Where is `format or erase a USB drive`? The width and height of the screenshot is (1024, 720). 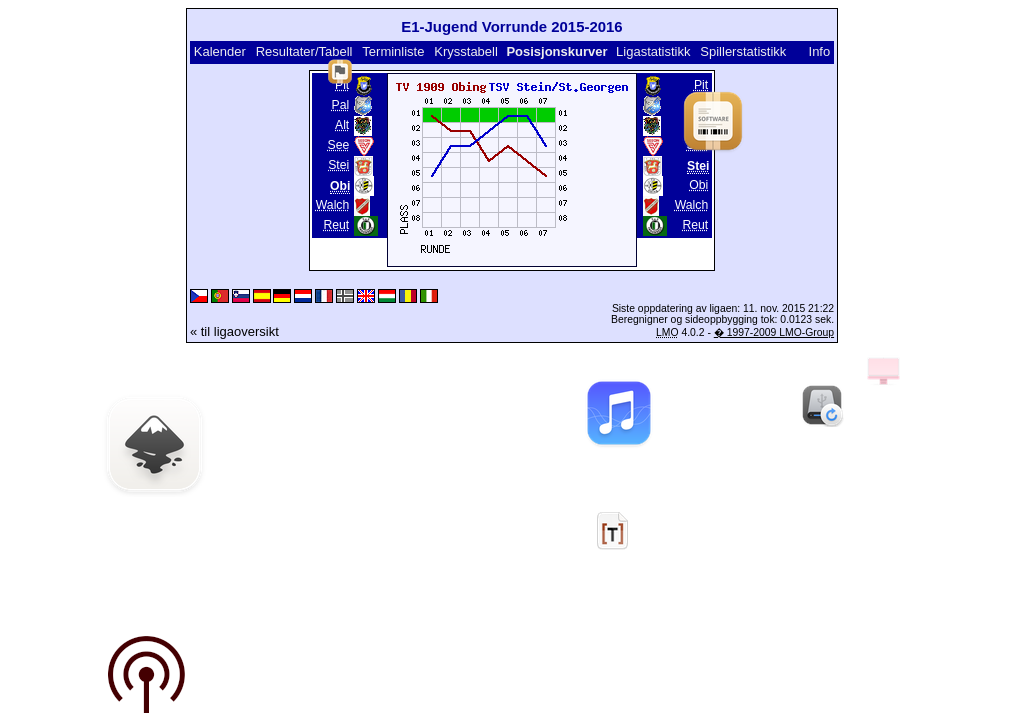 format or erase a USB drive is located at coordinates (822, 405).